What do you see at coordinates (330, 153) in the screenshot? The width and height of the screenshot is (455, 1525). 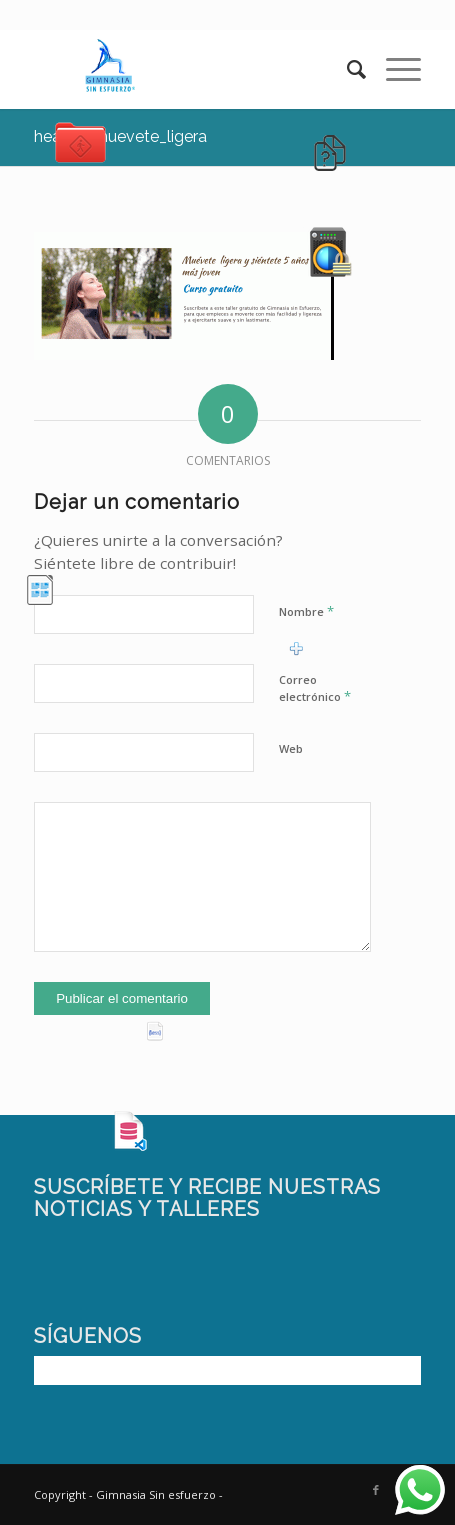 I see `access frequently asked questions` at bounding box center [330, 153].